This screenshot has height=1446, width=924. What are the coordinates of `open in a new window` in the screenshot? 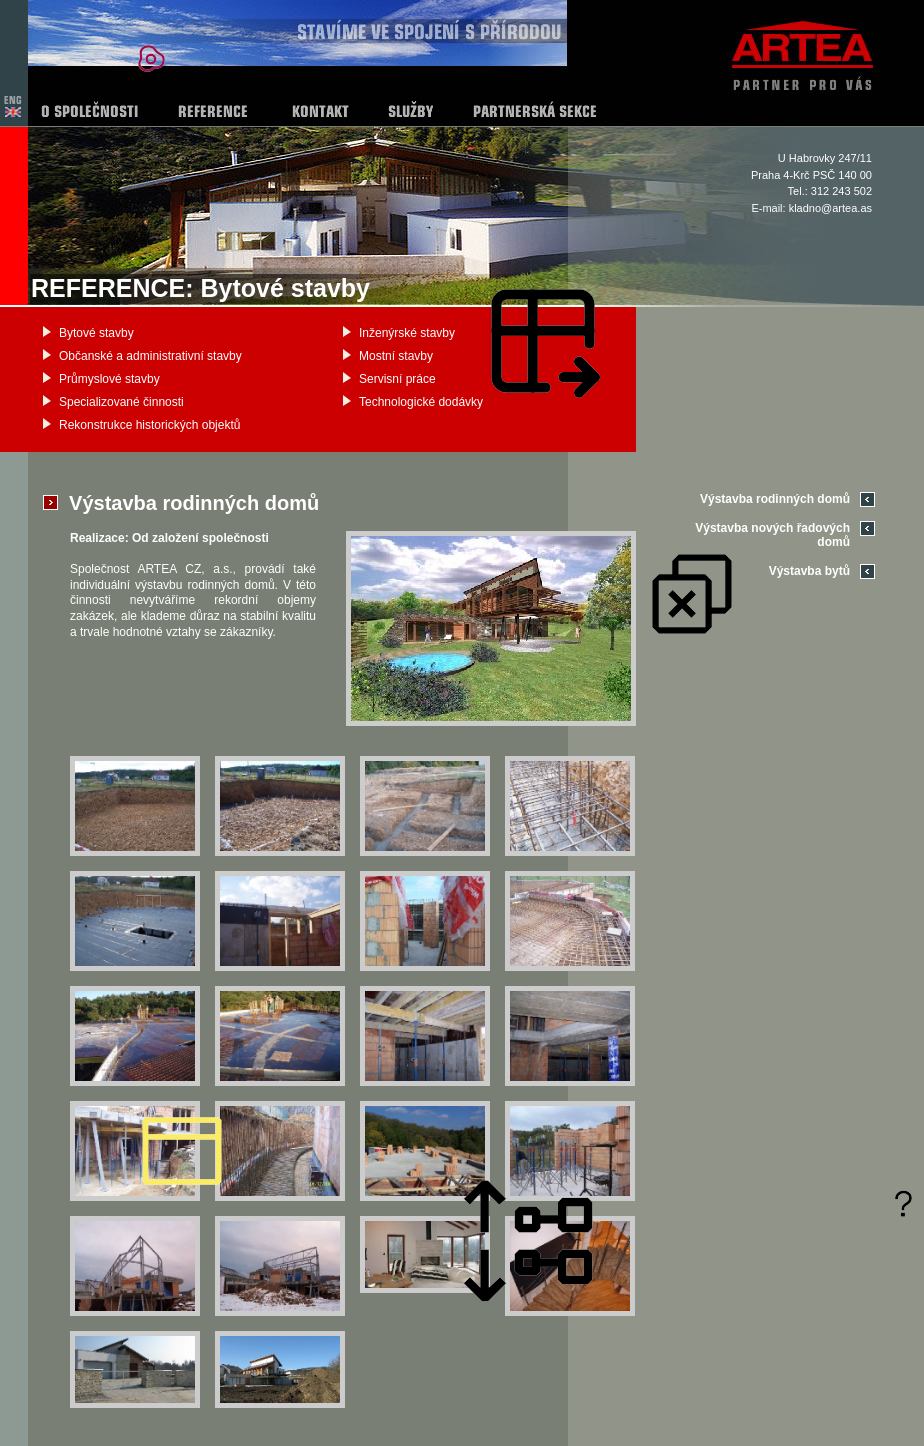 It's located at (182, 1151).